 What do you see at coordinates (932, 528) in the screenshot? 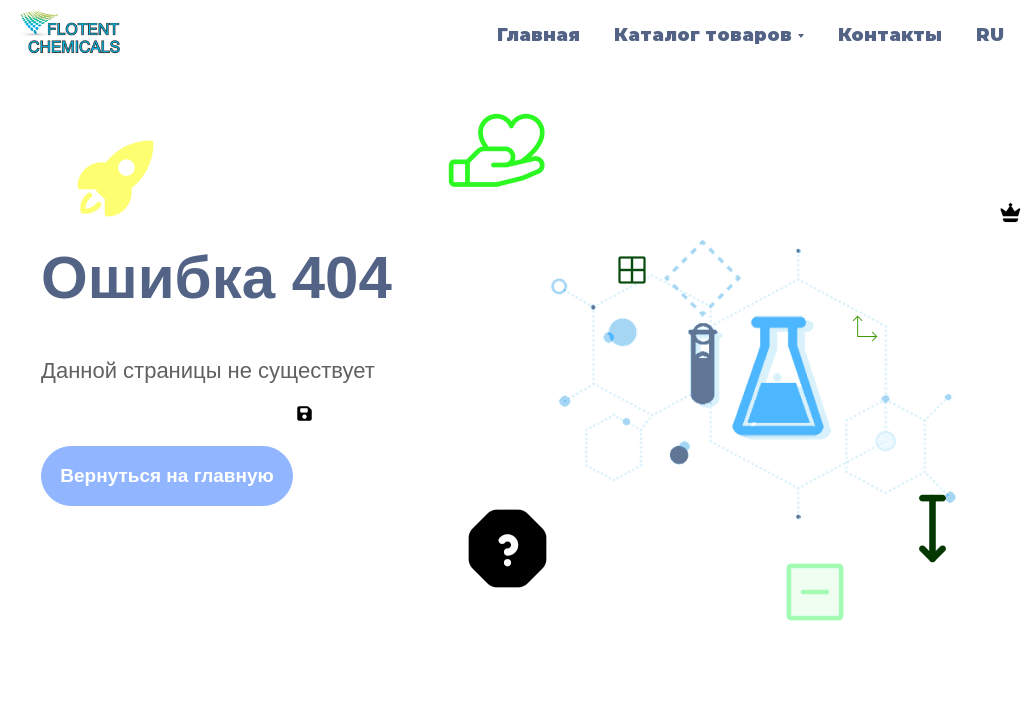
I see `download to bottom or end of list` at bounding box center [932, 528].